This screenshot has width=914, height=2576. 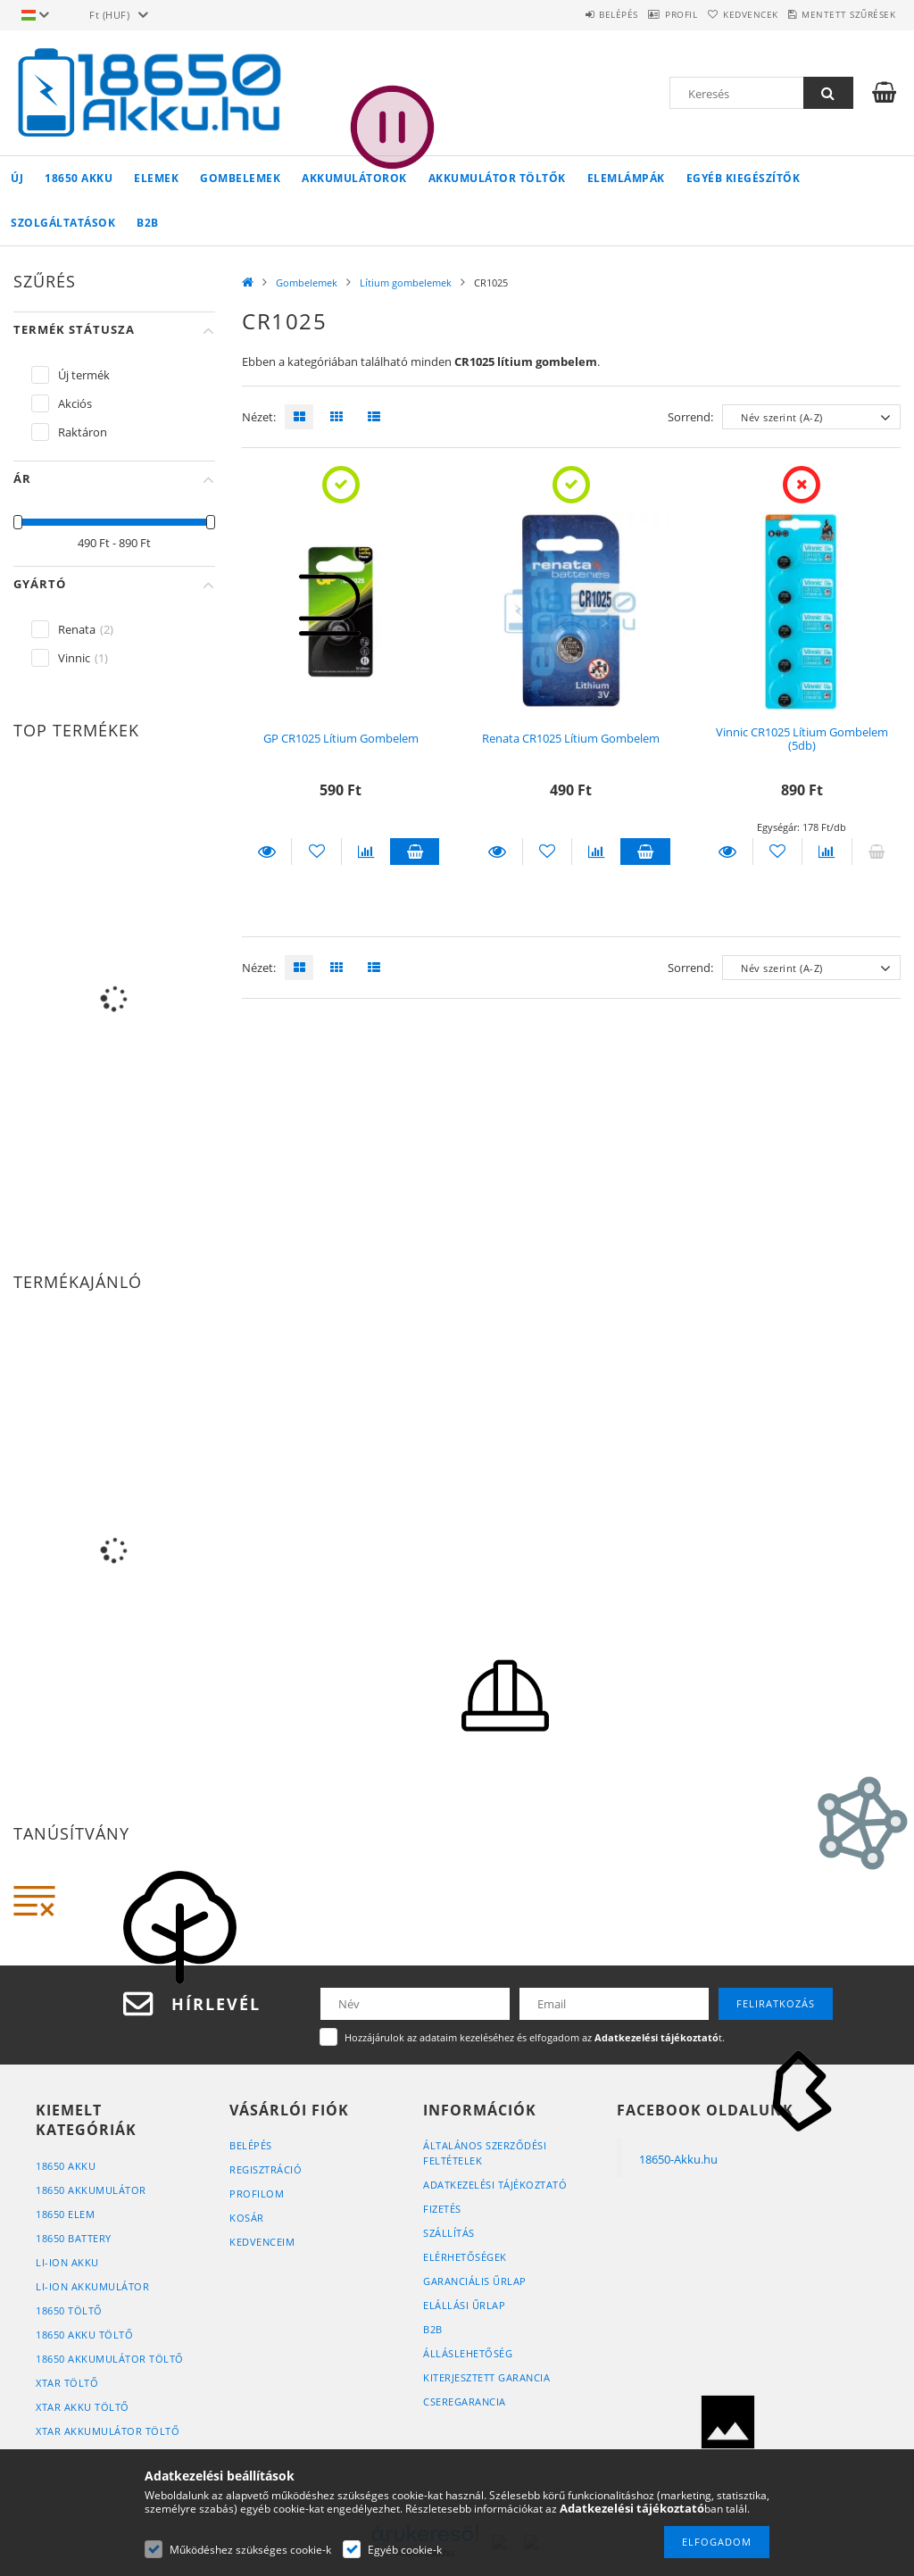 I want to click on access construction or work site settings, so click(x=505, y=1700).